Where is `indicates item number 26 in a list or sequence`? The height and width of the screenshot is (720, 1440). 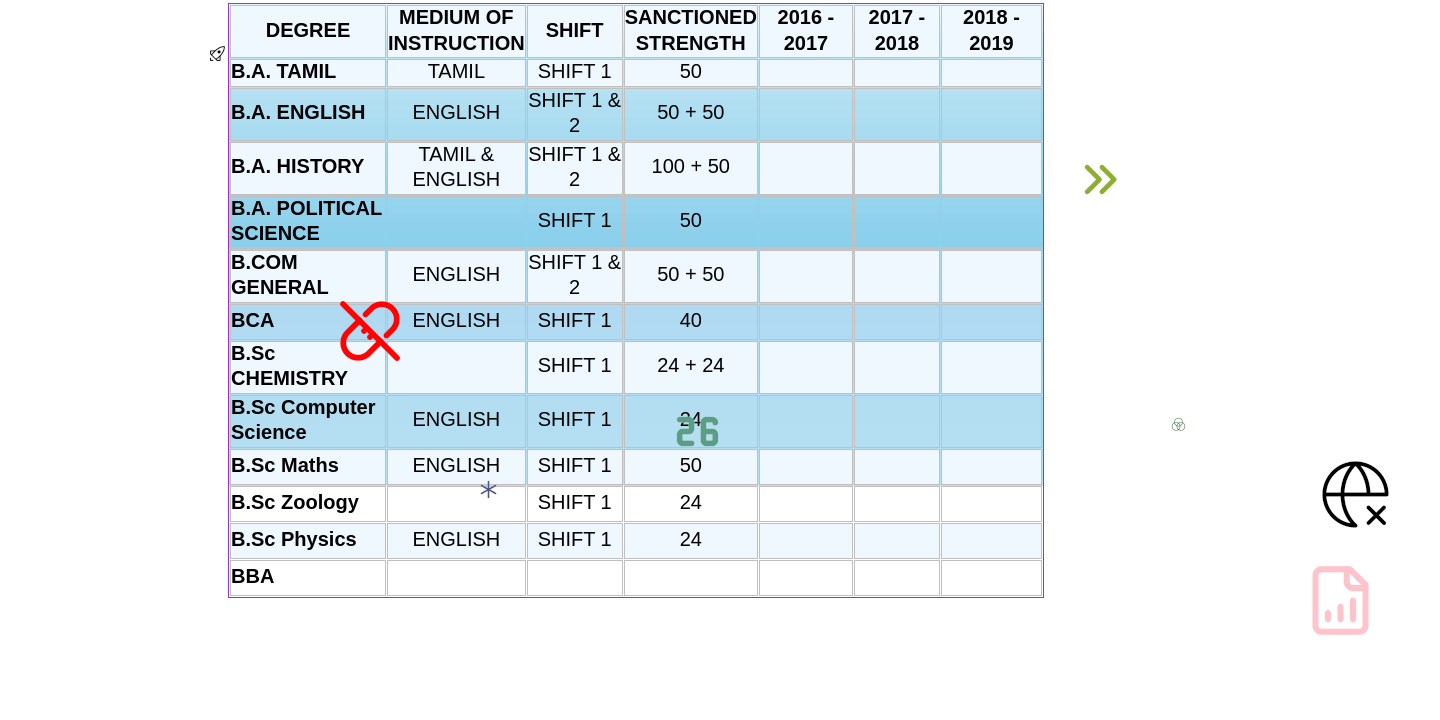 indicates item number 26 in a list or sequence is located at coordinates (697, 431).